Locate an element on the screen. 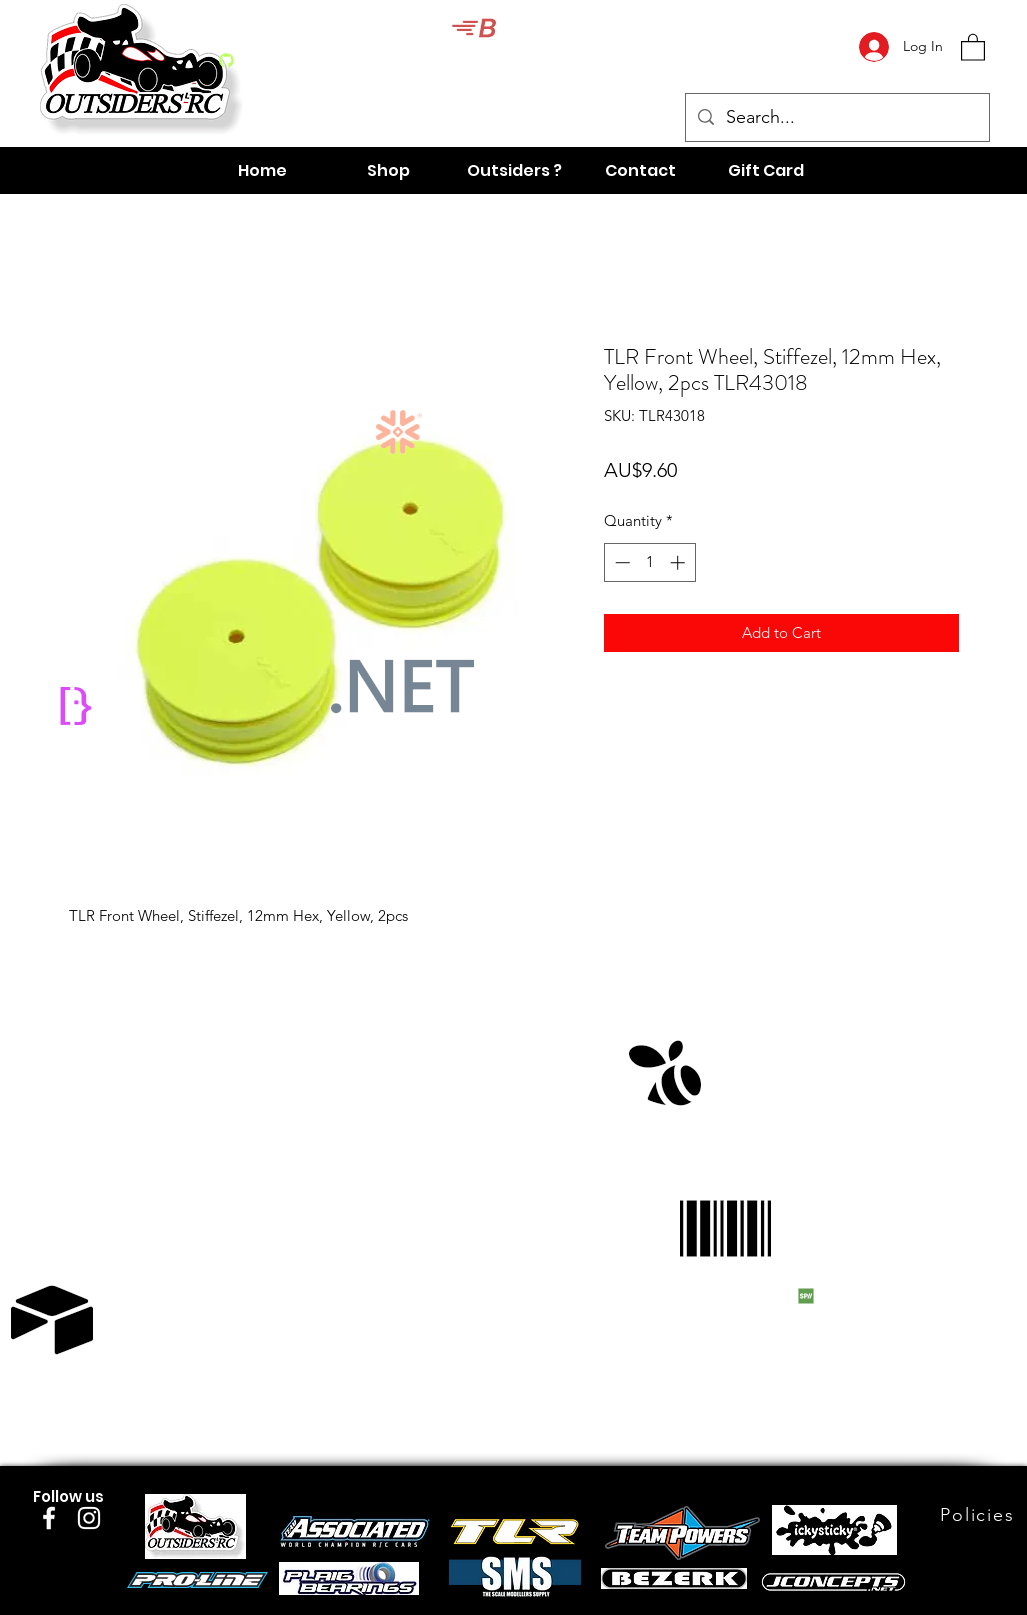 The height and width of the screenshot is (1615, 1027). open Airtable app is located at coordinates (52, 1320).